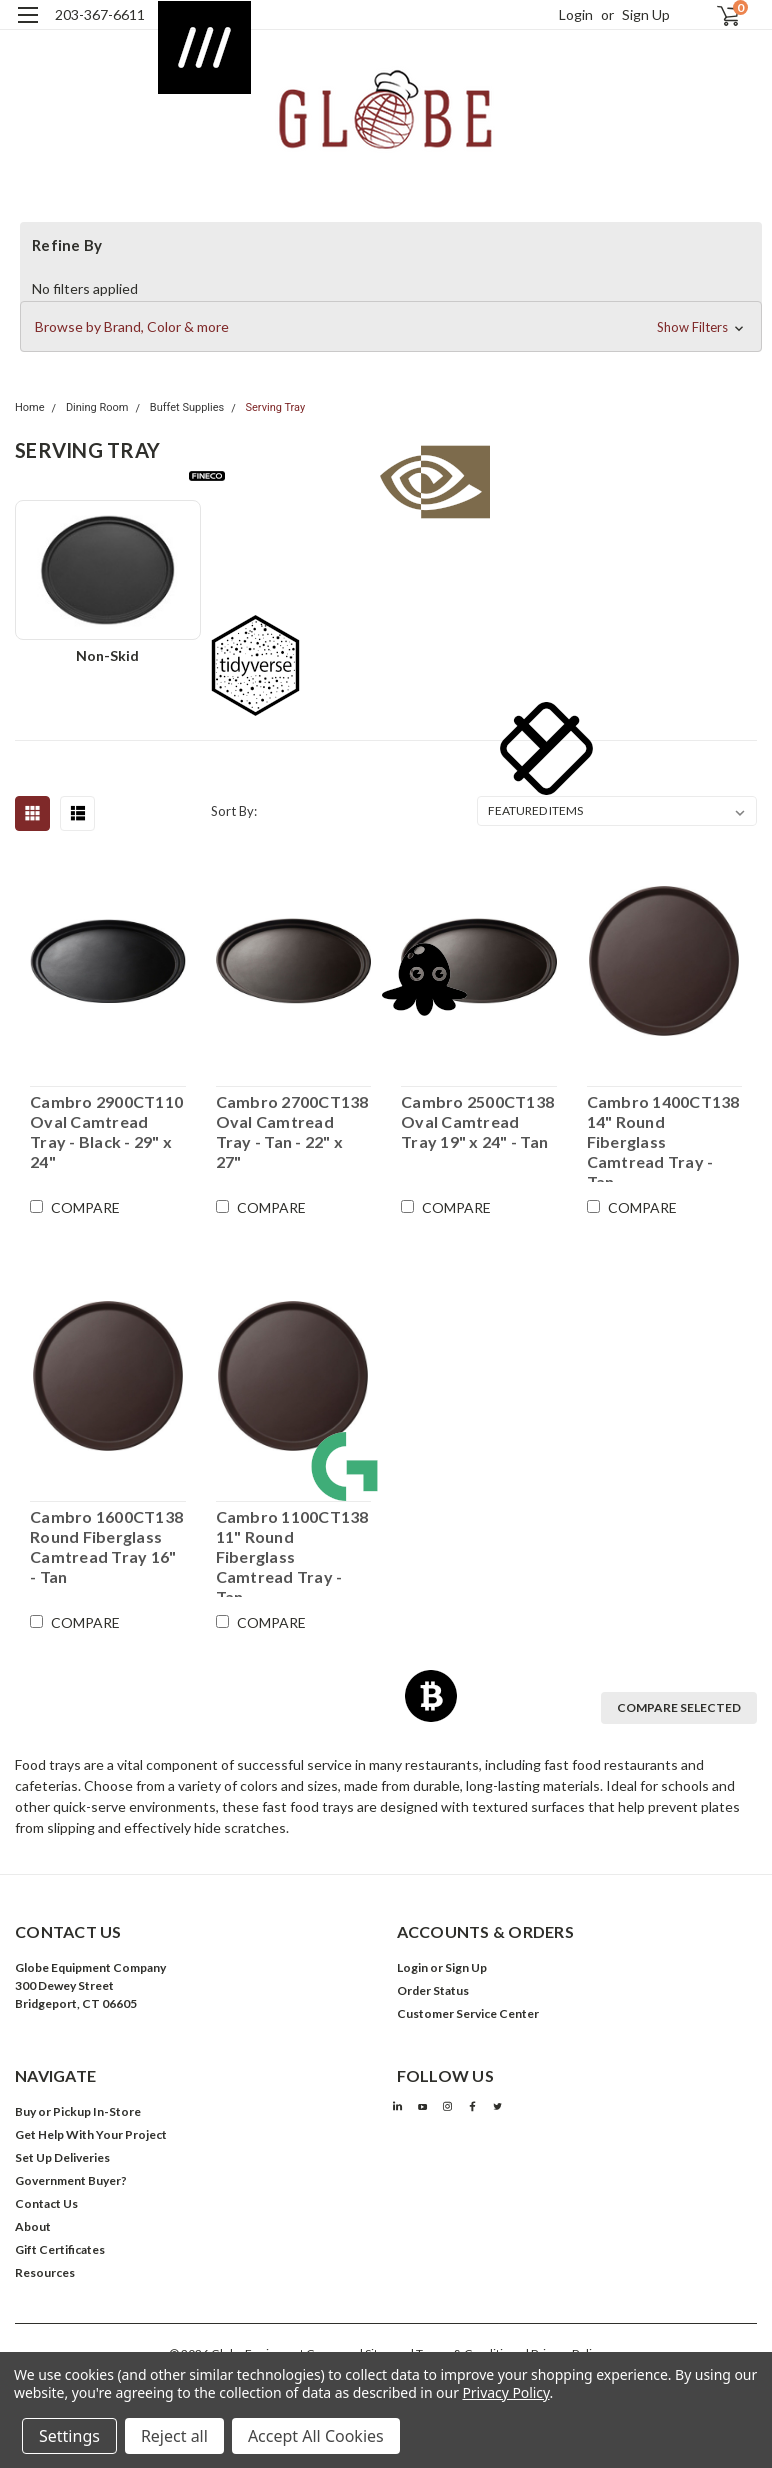 The width and height of the screenshot is (772, 2468). Describe the element at coordinates (435, 482) in the screenshot. I see `nvidia brand logo` at that location.